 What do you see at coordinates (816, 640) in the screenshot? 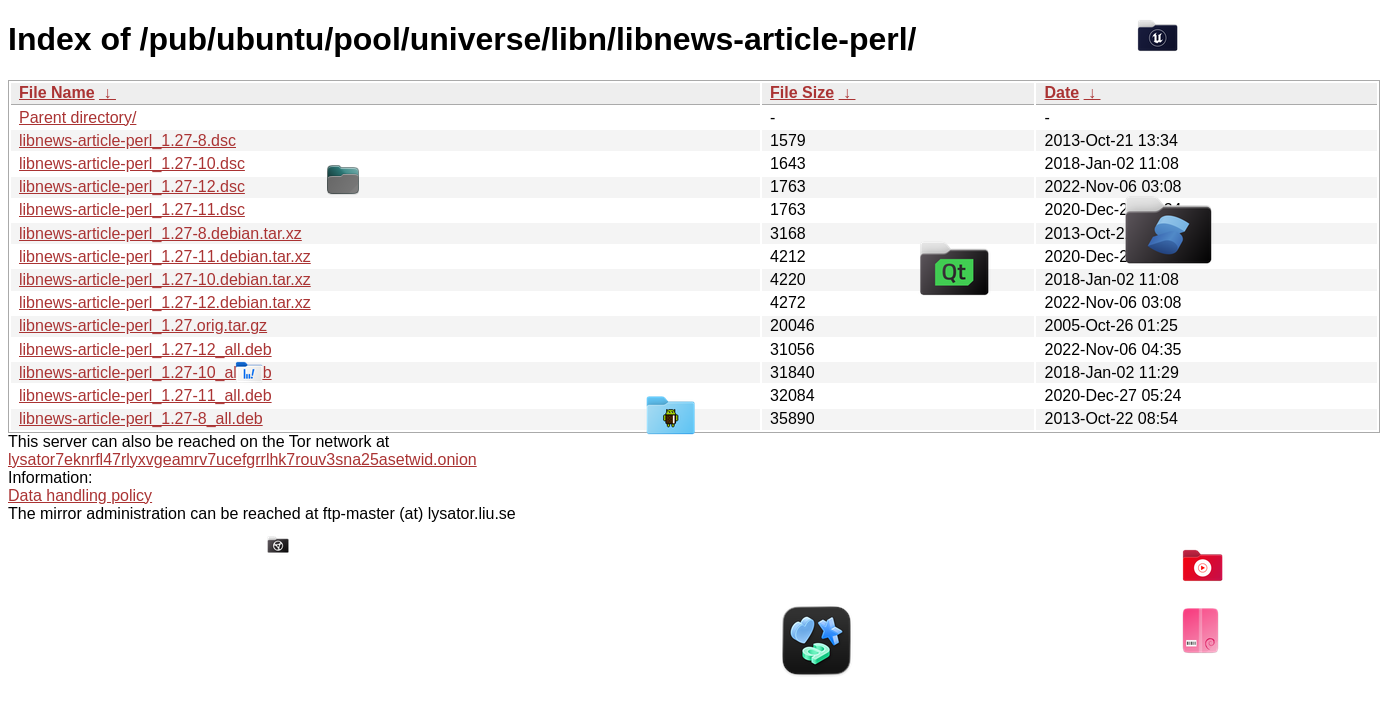
I see `open SF Symbols app to browse Apple's icon library` at bounding box center [816, 640].